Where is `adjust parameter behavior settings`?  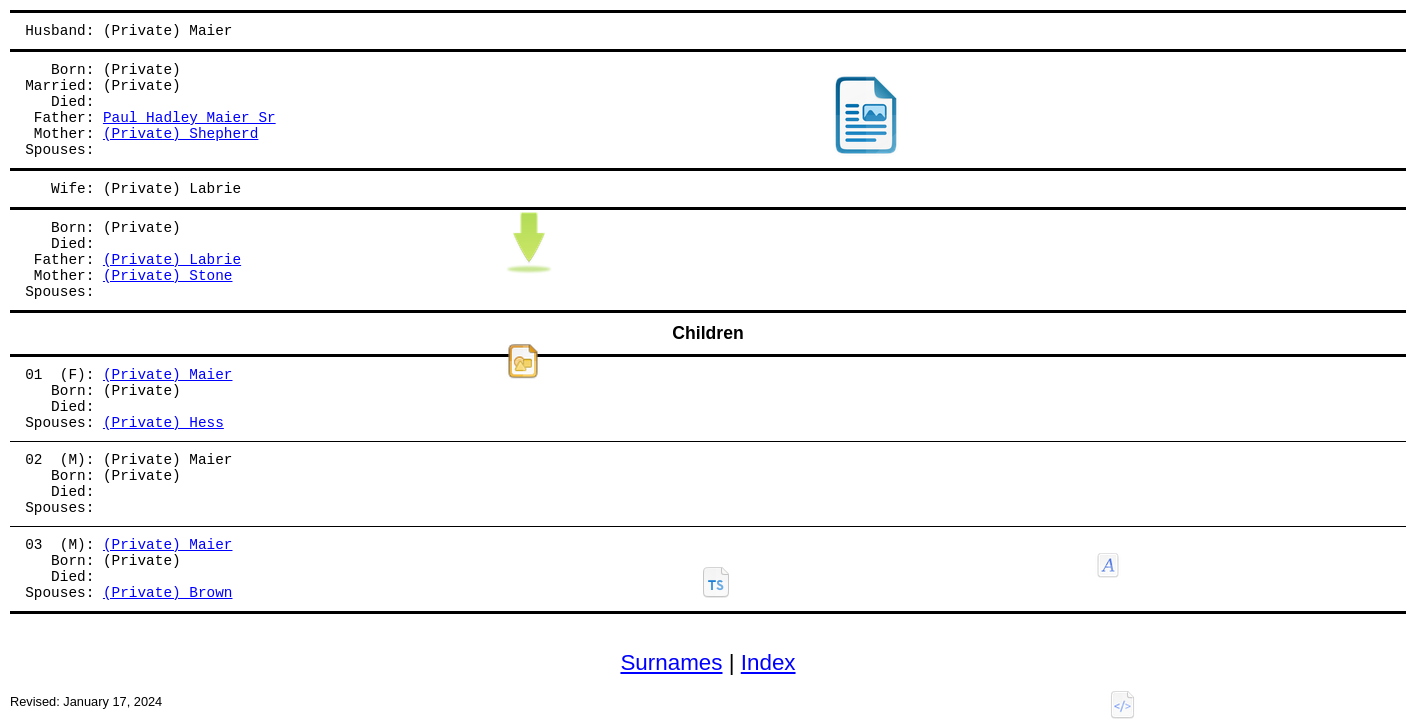 adjust parameter behavior settings is located at coordinates (859, 662).